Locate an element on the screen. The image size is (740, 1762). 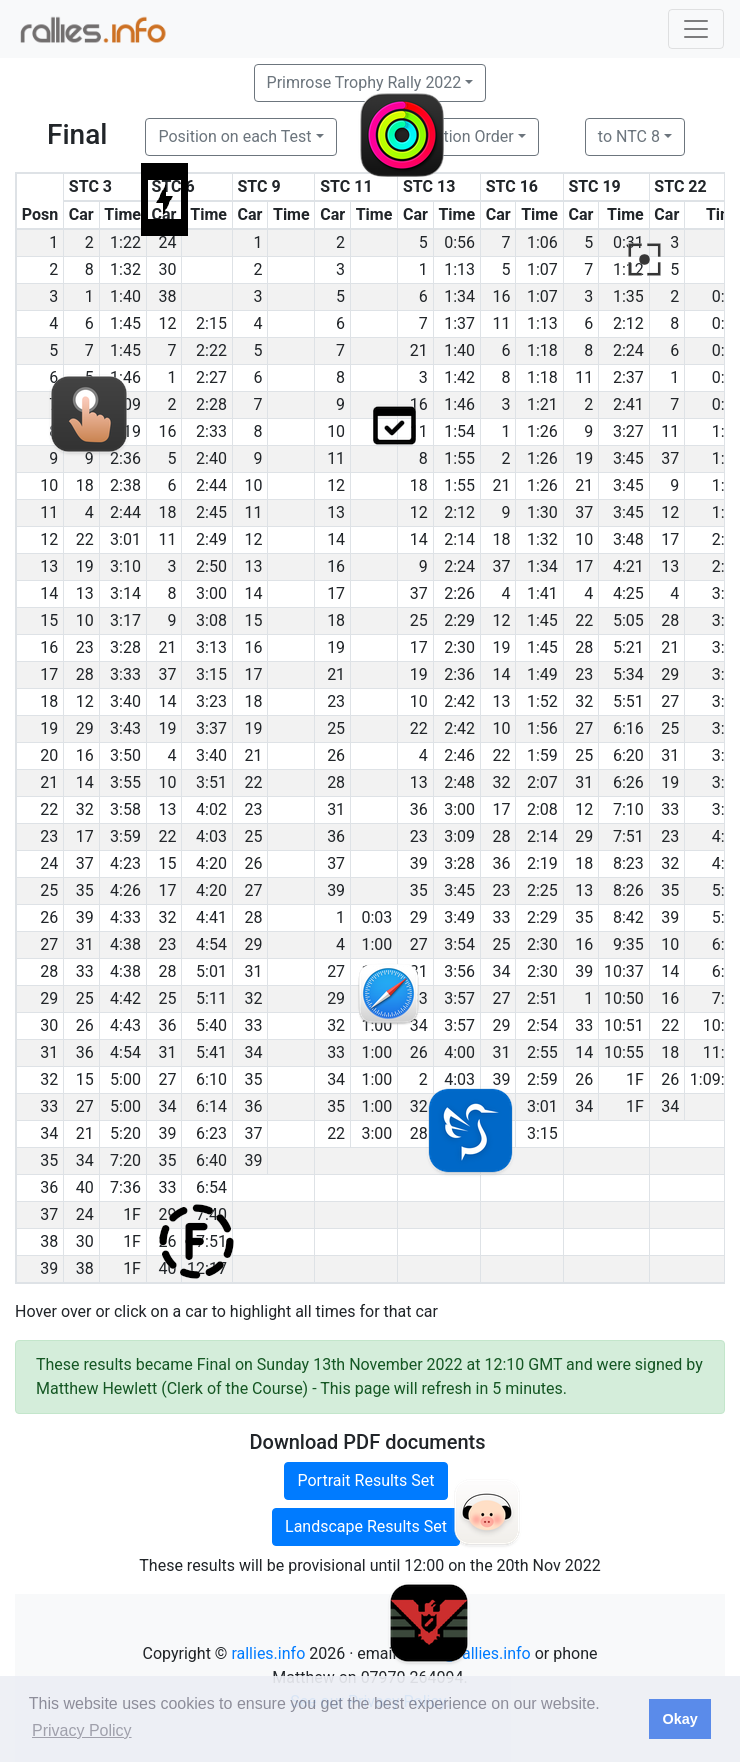
screen recording or screen capture tool is located at coordinates (644, 259).